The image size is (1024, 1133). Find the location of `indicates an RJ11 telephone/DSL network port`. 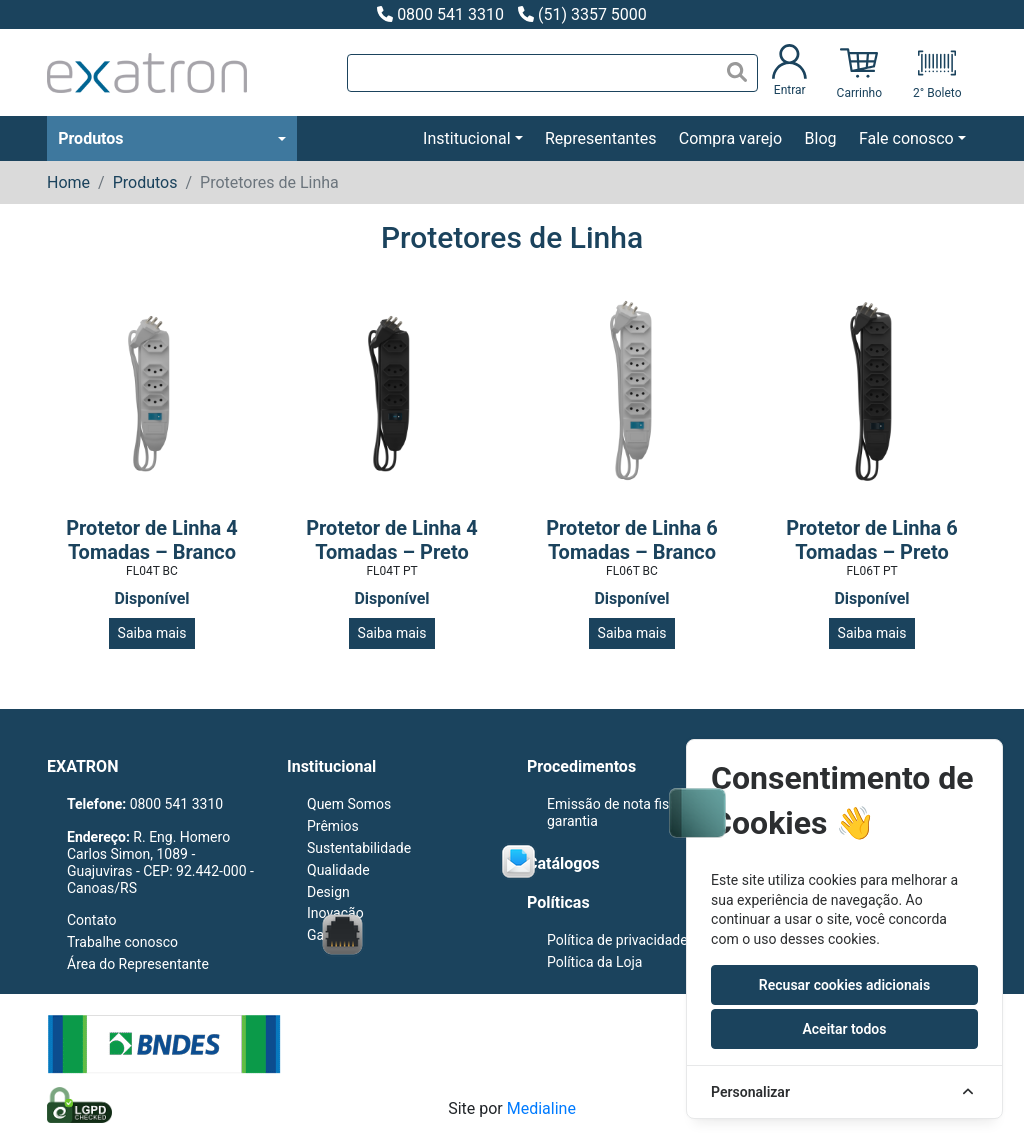

indicates an RJ11 telephone/DSL network port is located at coordinates (342, 934).